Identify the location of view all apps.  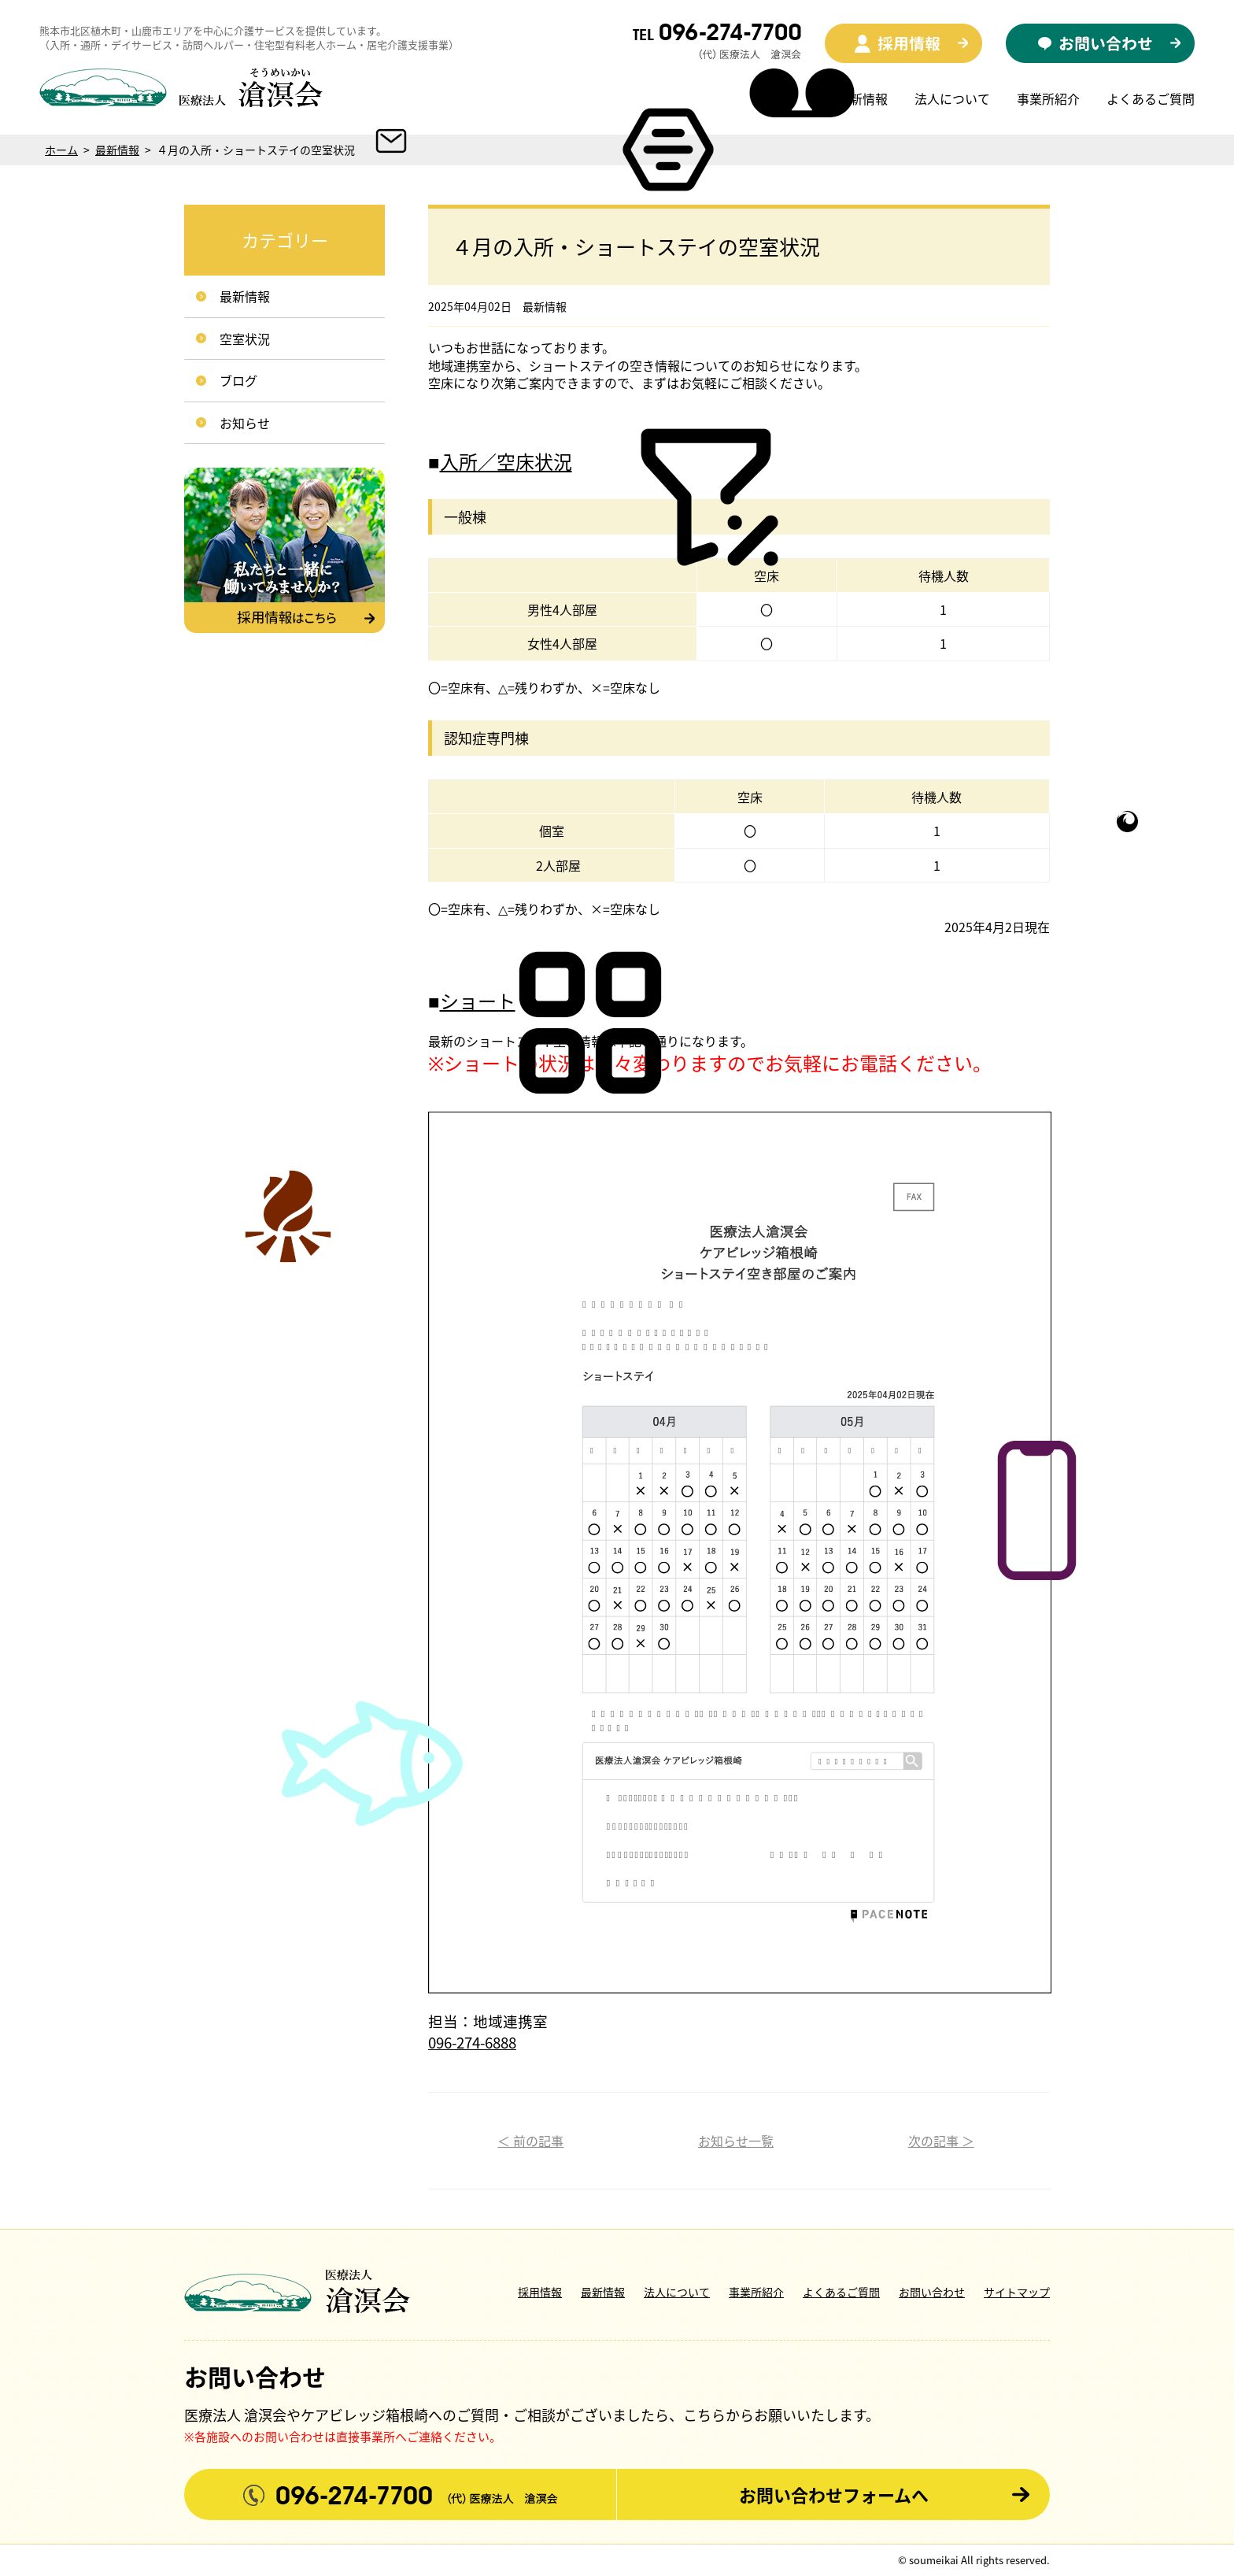
(590, 1023).